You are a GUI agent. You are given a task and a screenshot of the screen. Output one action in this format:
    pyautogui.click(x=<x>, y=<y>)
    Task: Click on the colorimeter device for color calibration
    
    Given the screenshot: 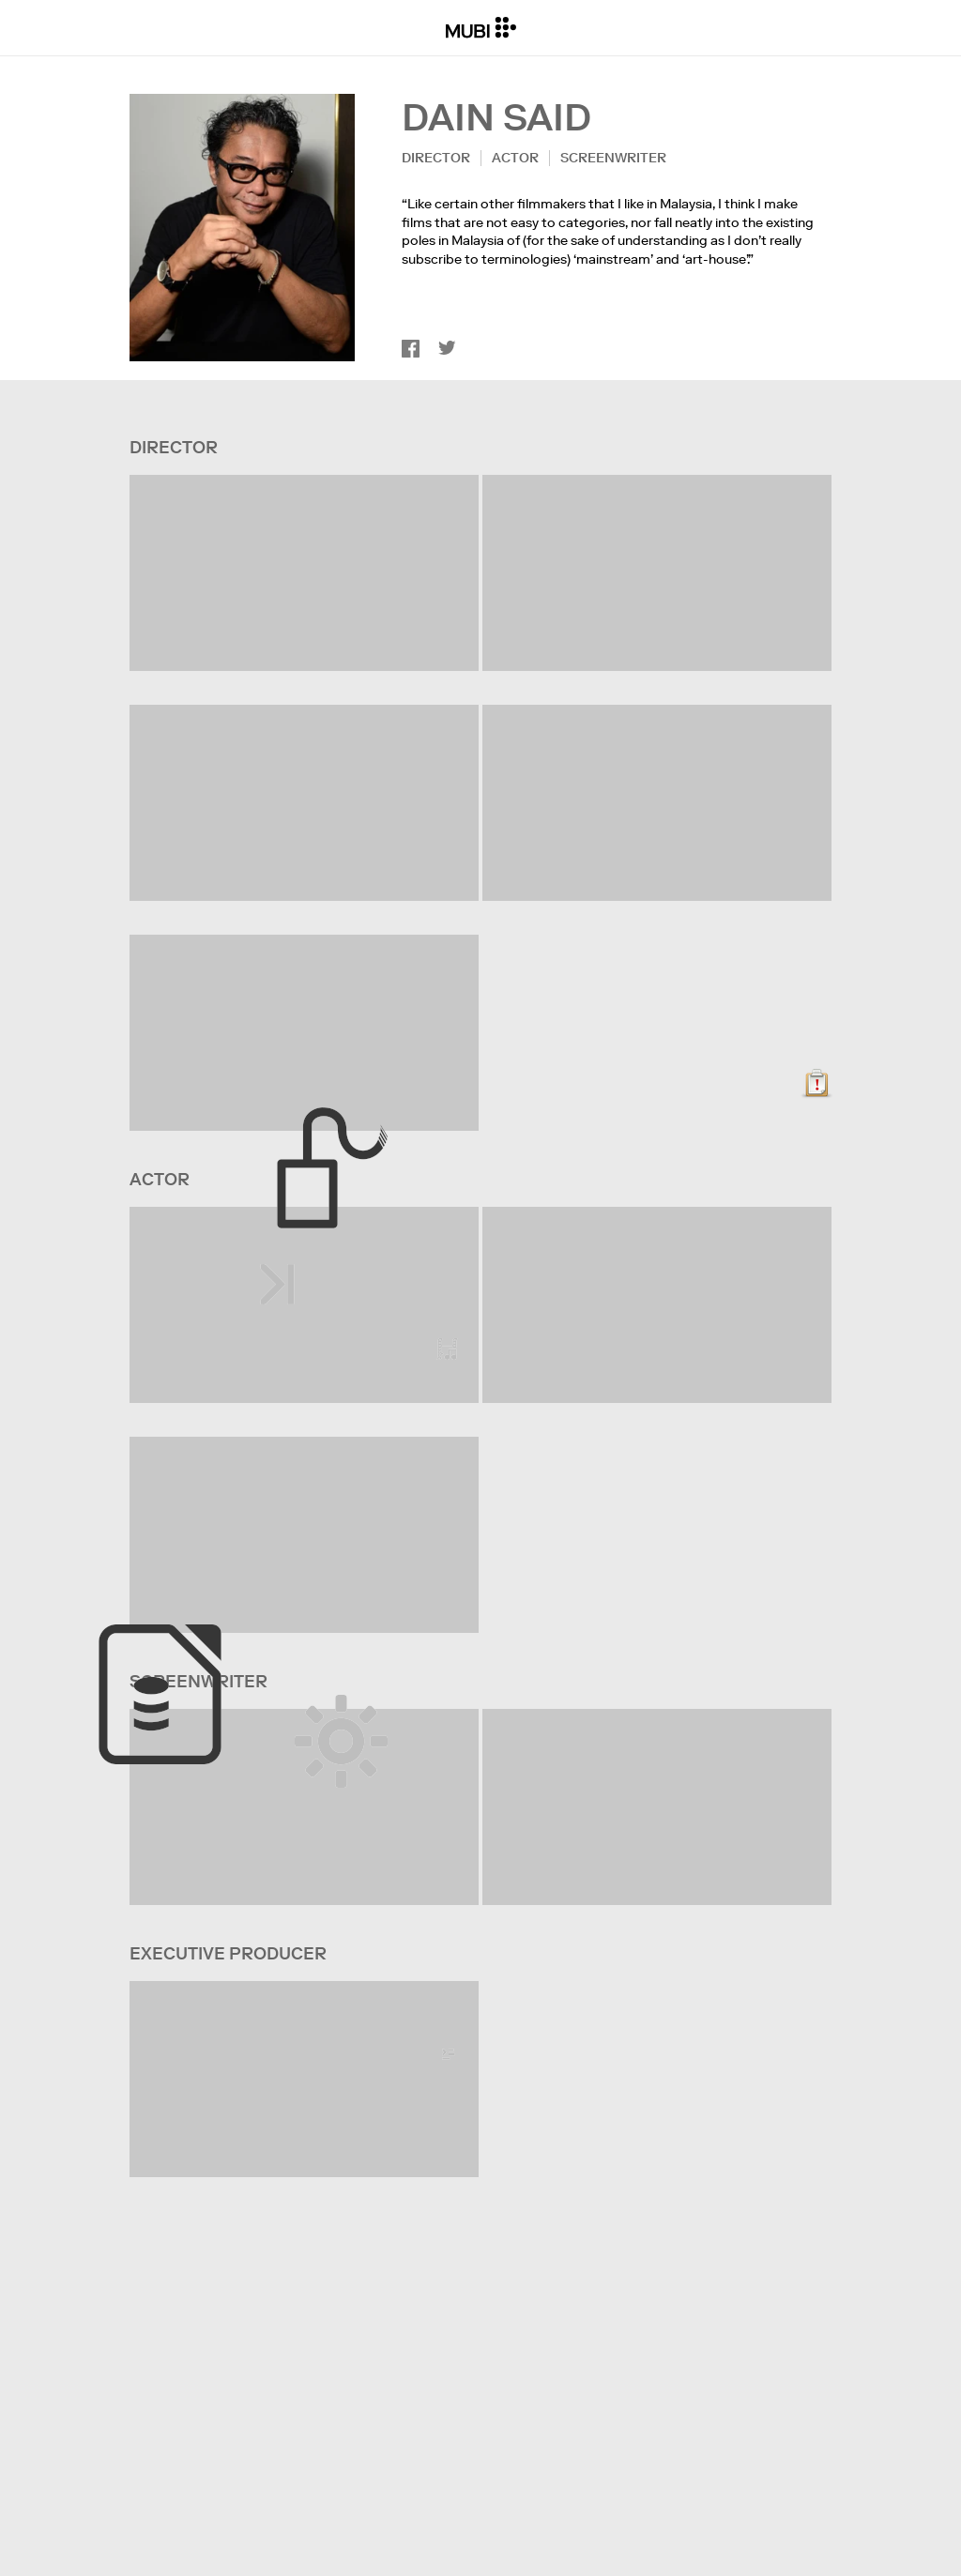 What is the action you would take?
    pyautogui.click(x=328, y=1167)
    